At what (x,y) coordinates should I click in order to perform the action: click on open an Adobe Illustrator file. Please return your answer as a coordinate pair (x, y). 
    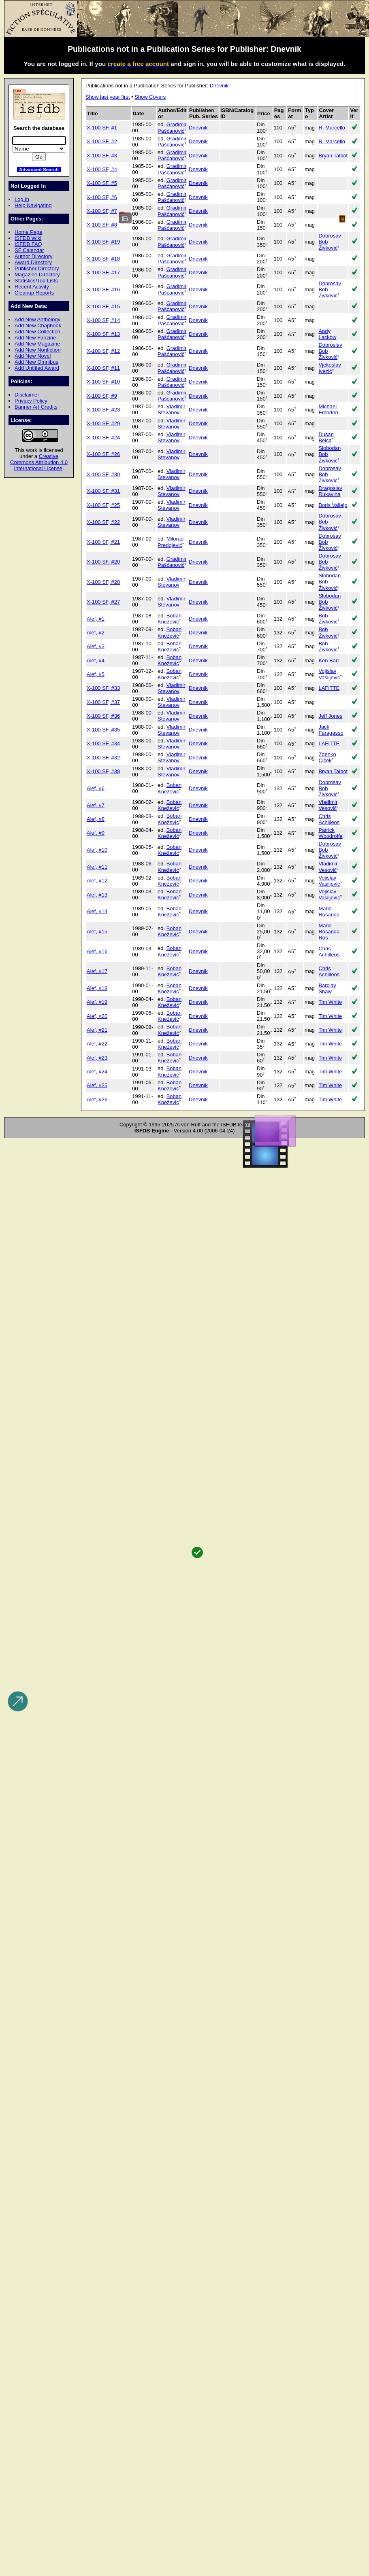
    Looking at the image, I should click on (342, 219).